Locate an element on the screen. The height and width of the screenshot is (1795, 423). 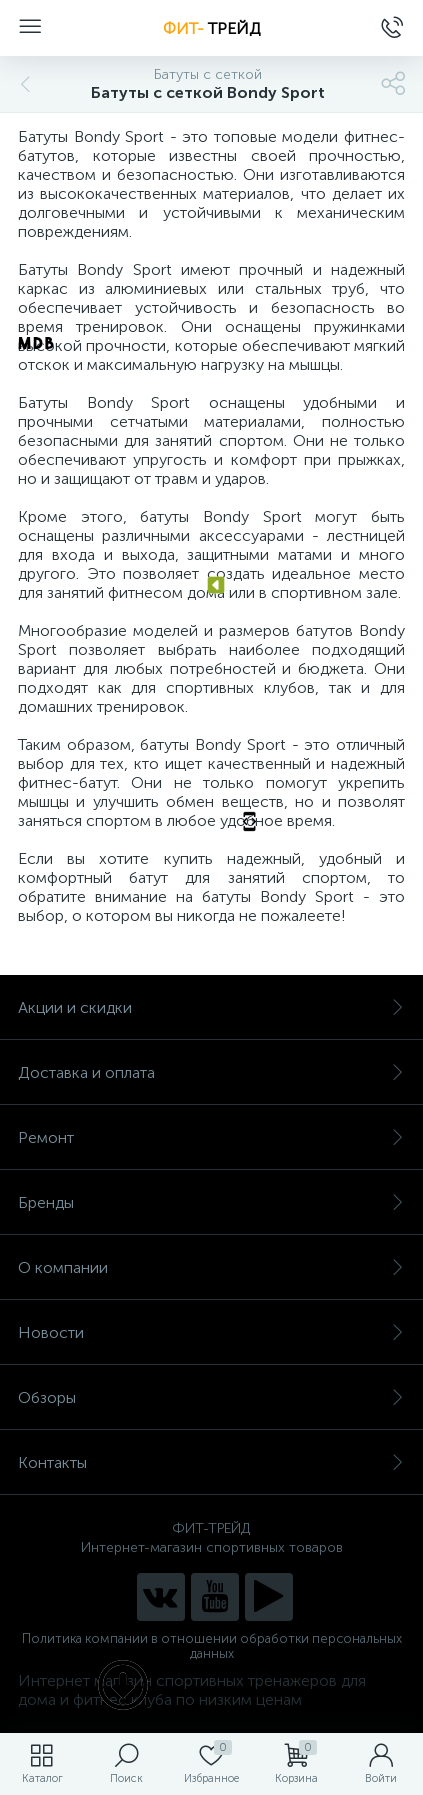
MDBootstrap brand logo is located at coordinates (36, 343).